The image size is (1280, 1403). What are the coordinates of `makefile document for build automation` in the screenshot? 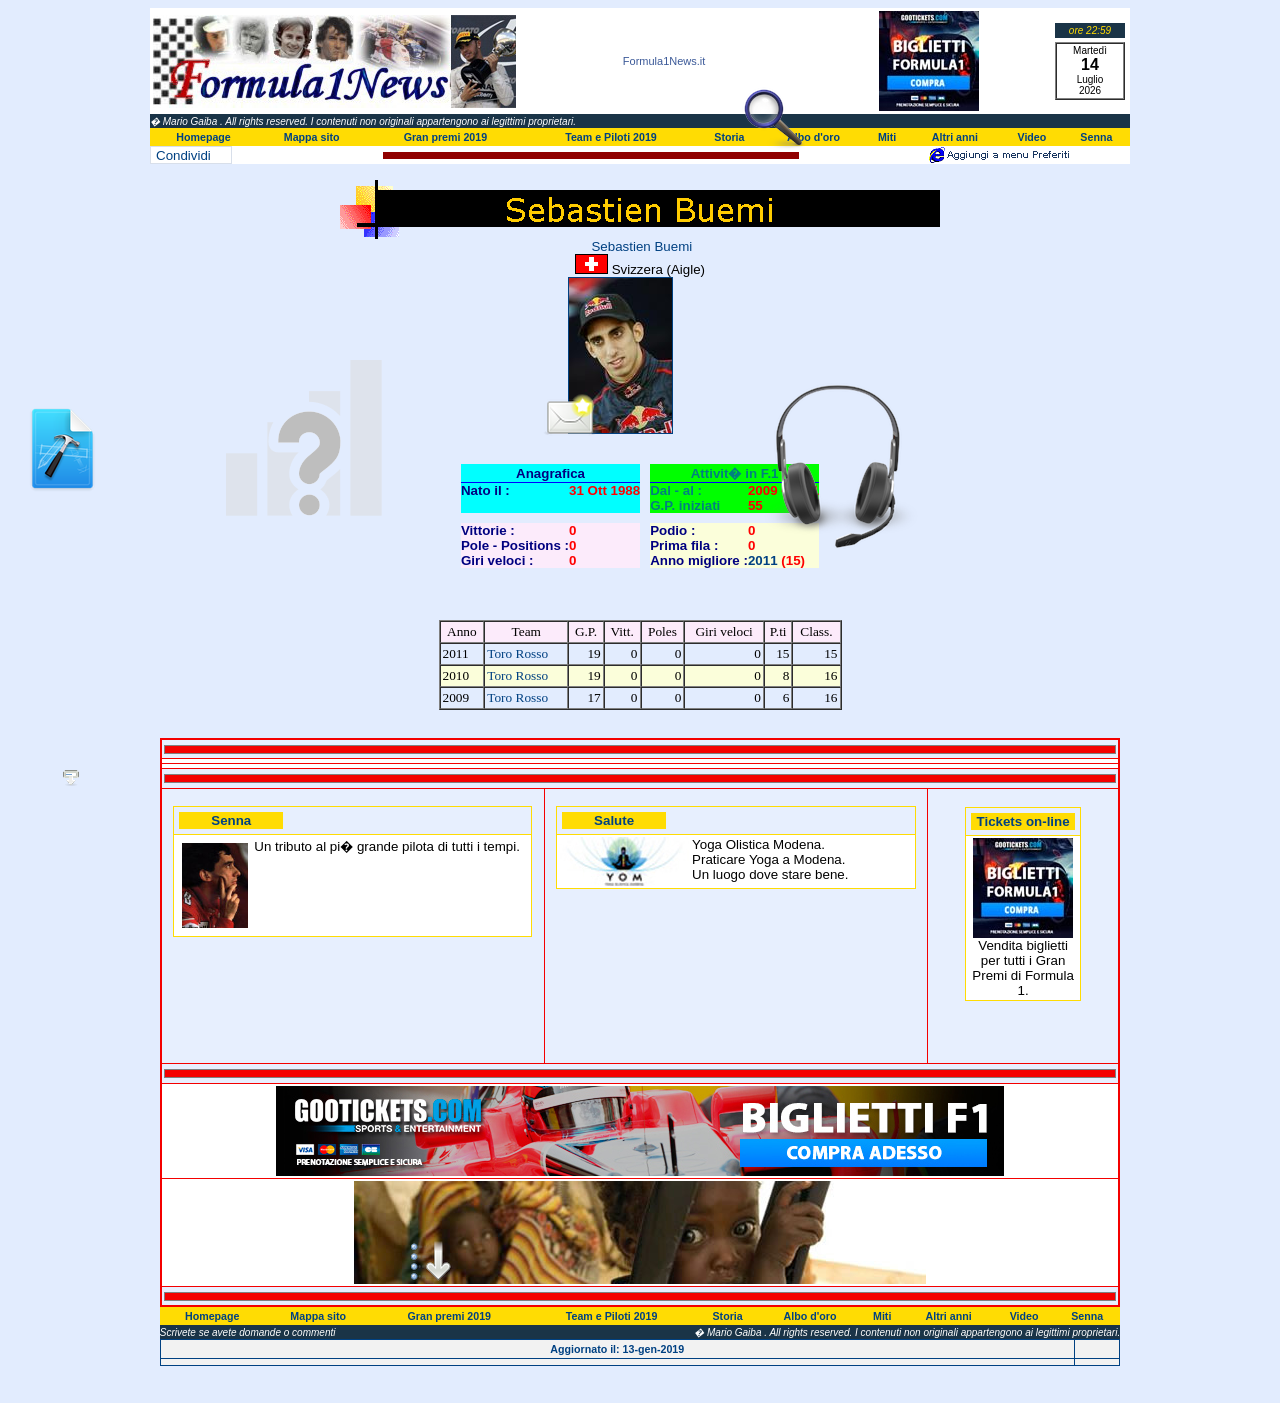 It's located at (62, 448).